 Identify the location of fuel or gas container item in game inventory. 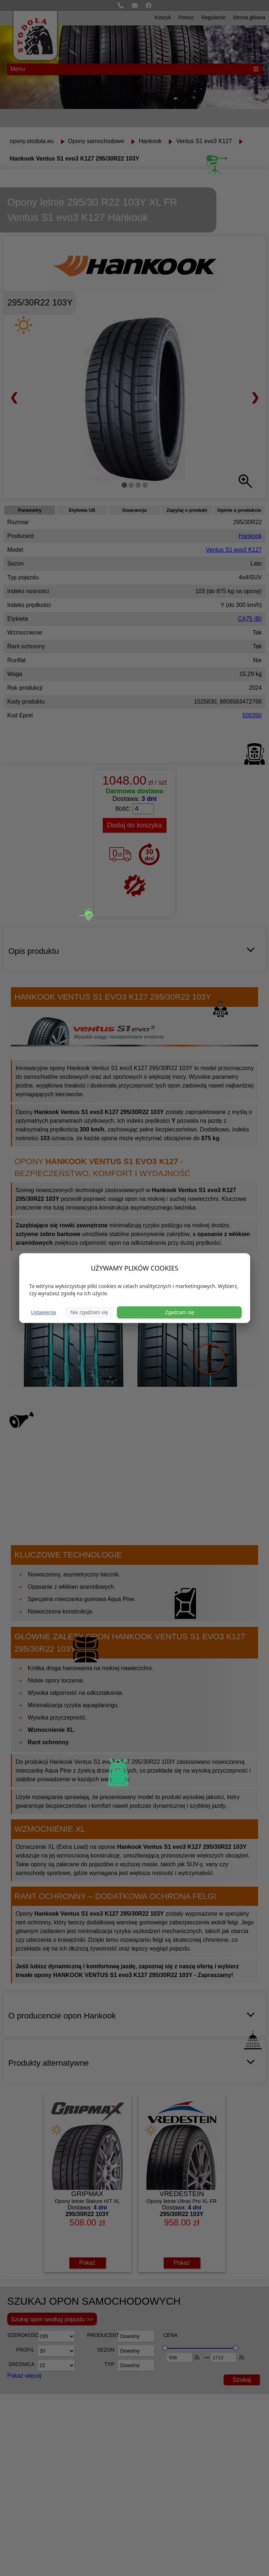
(185, 1602).